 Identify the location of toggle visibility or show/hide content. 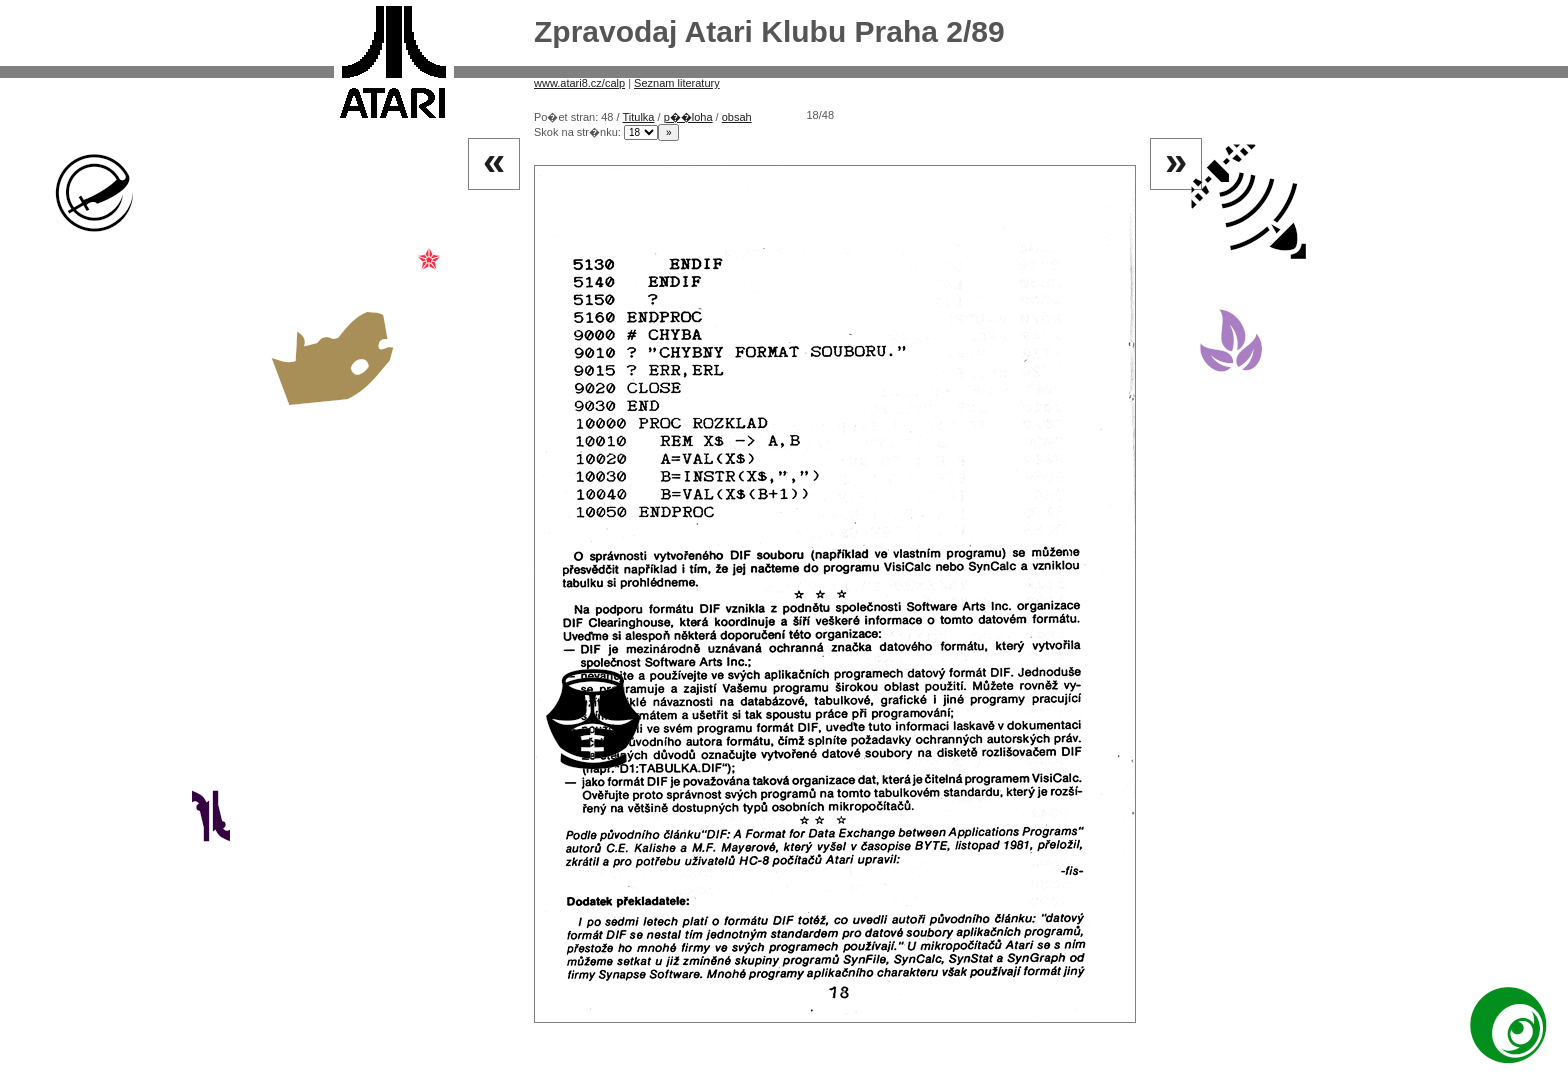
(1508, 1025).